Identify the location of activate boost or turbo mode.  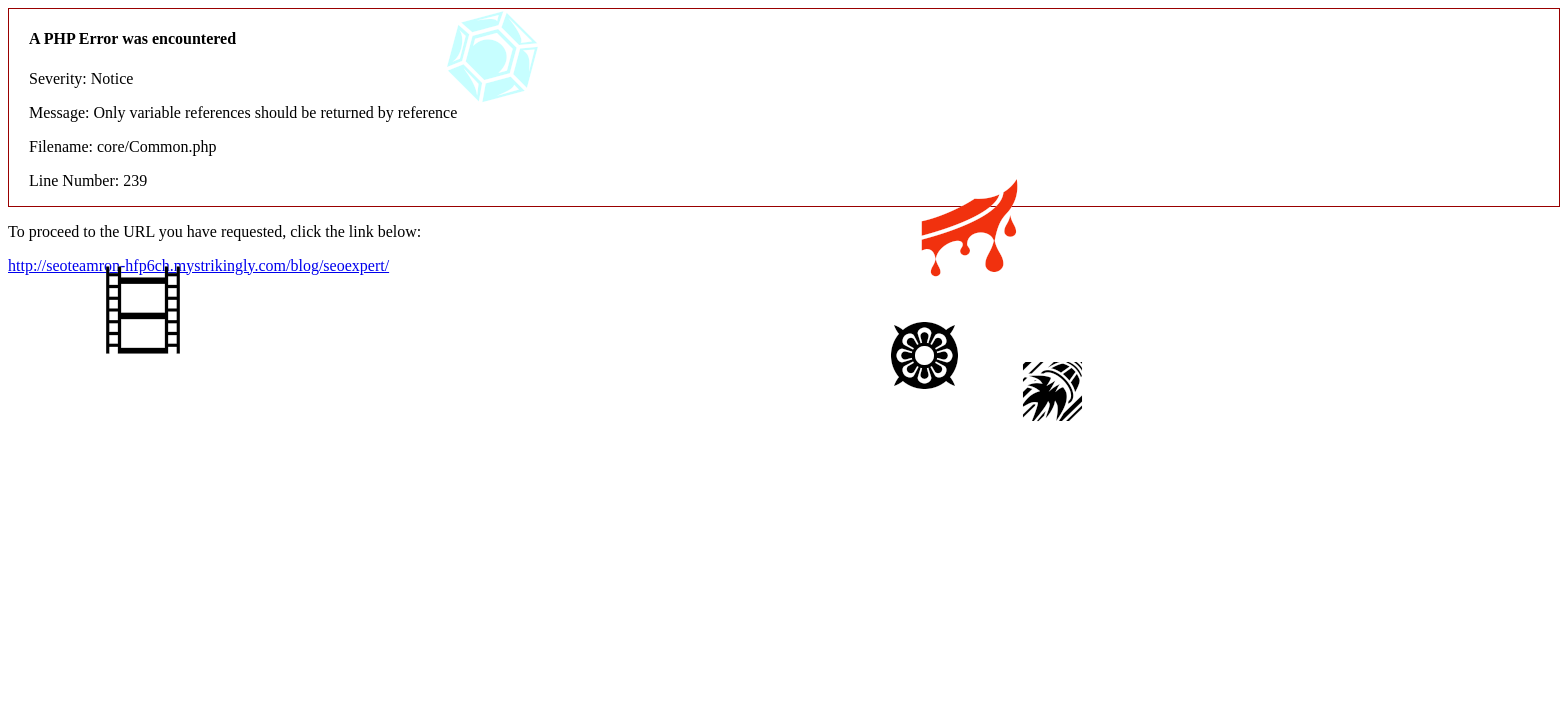
(1052, 391).